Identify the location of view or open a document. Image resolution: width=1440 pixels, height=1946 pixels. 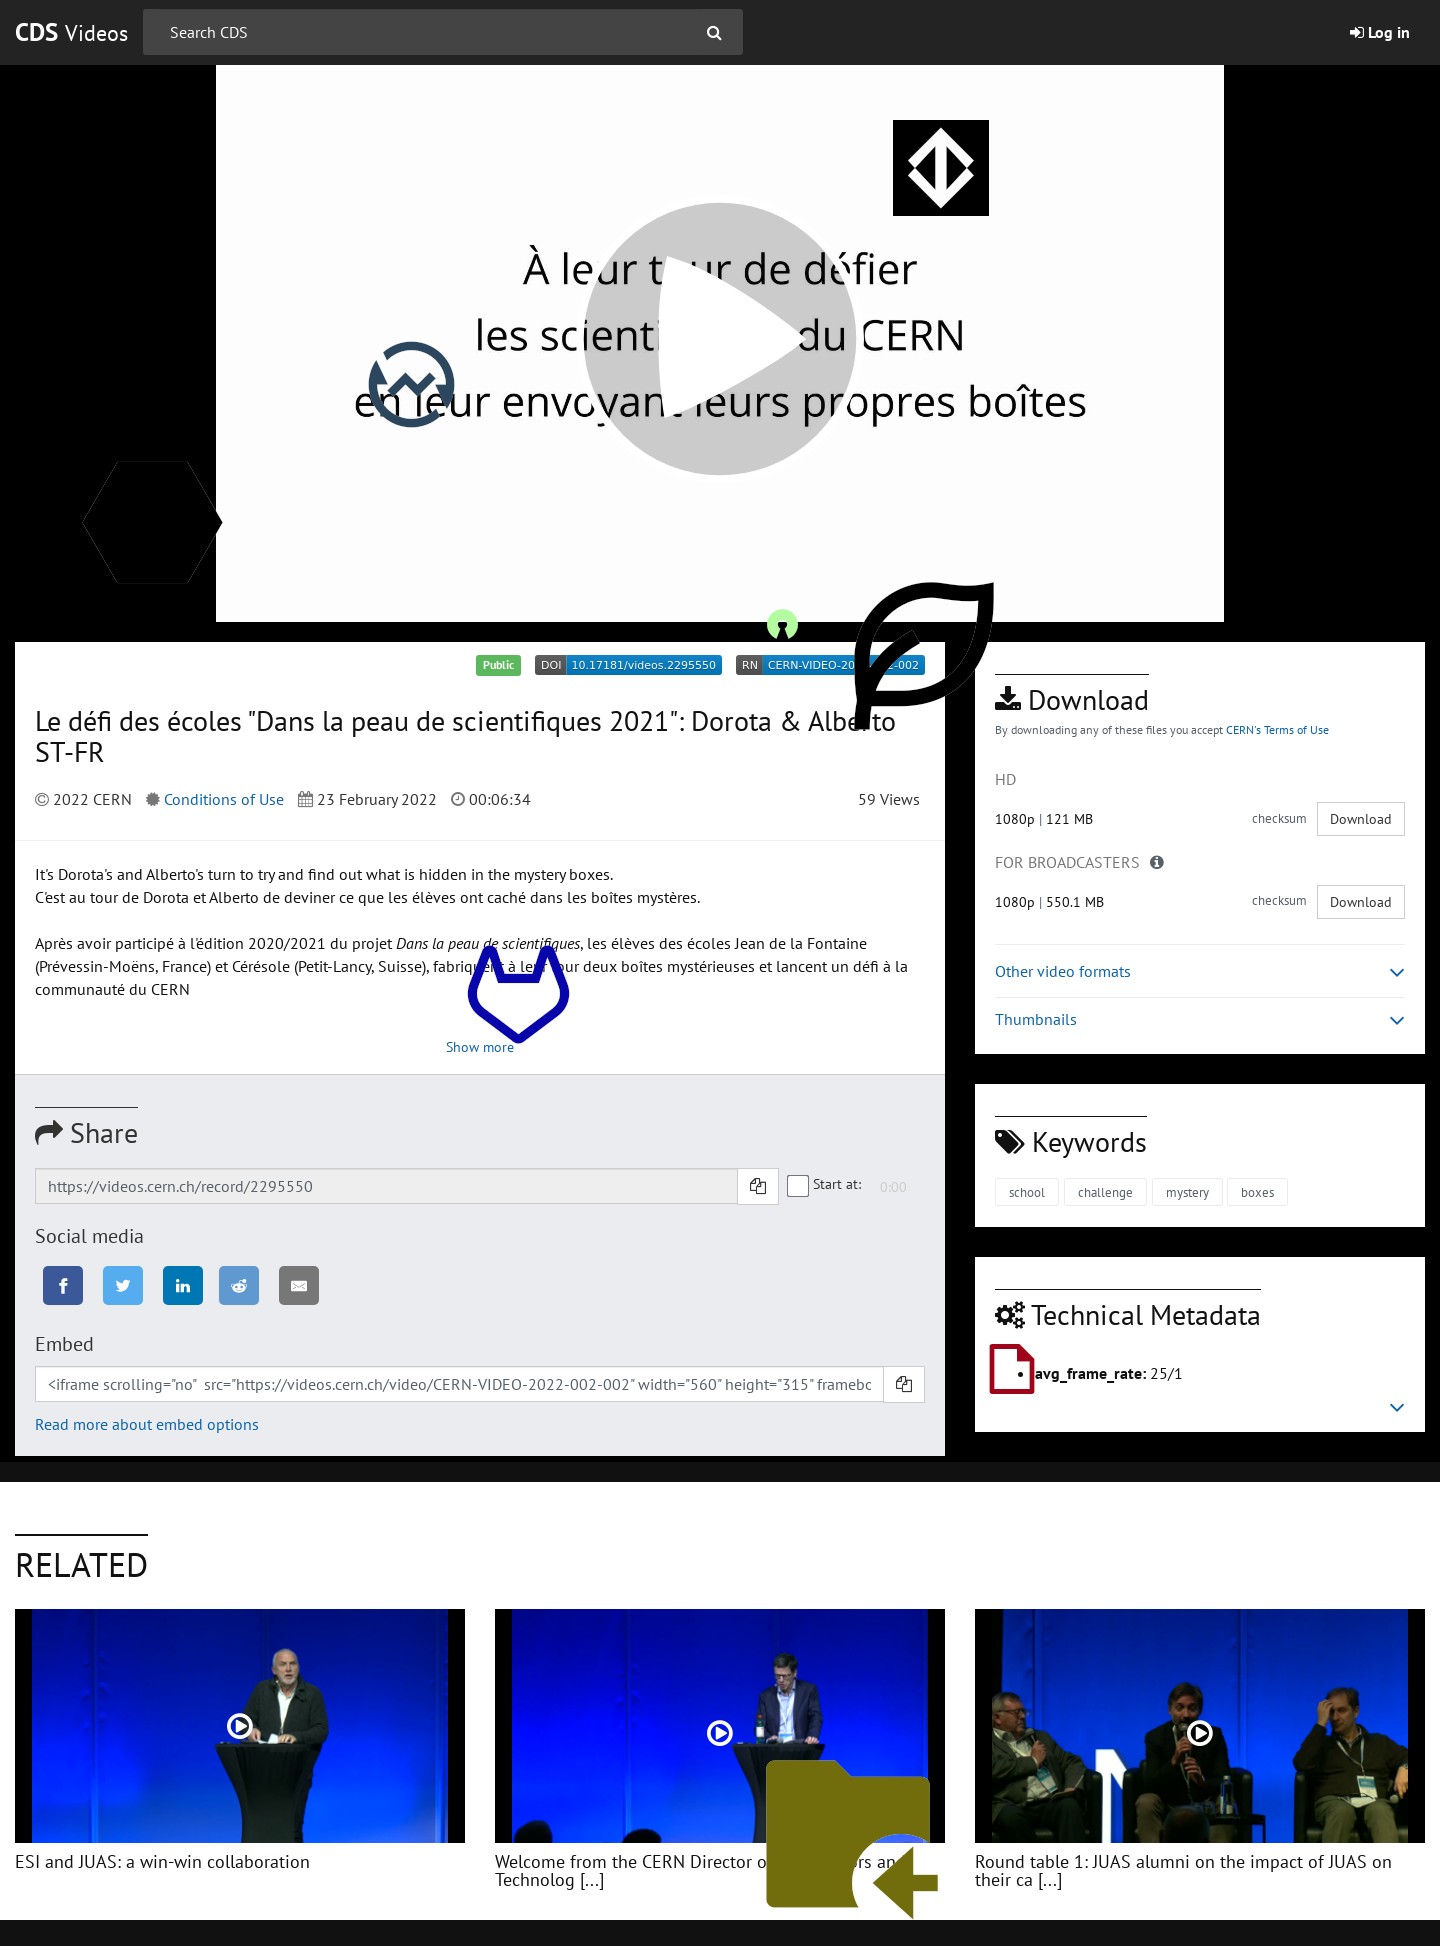
(1012, 1369).